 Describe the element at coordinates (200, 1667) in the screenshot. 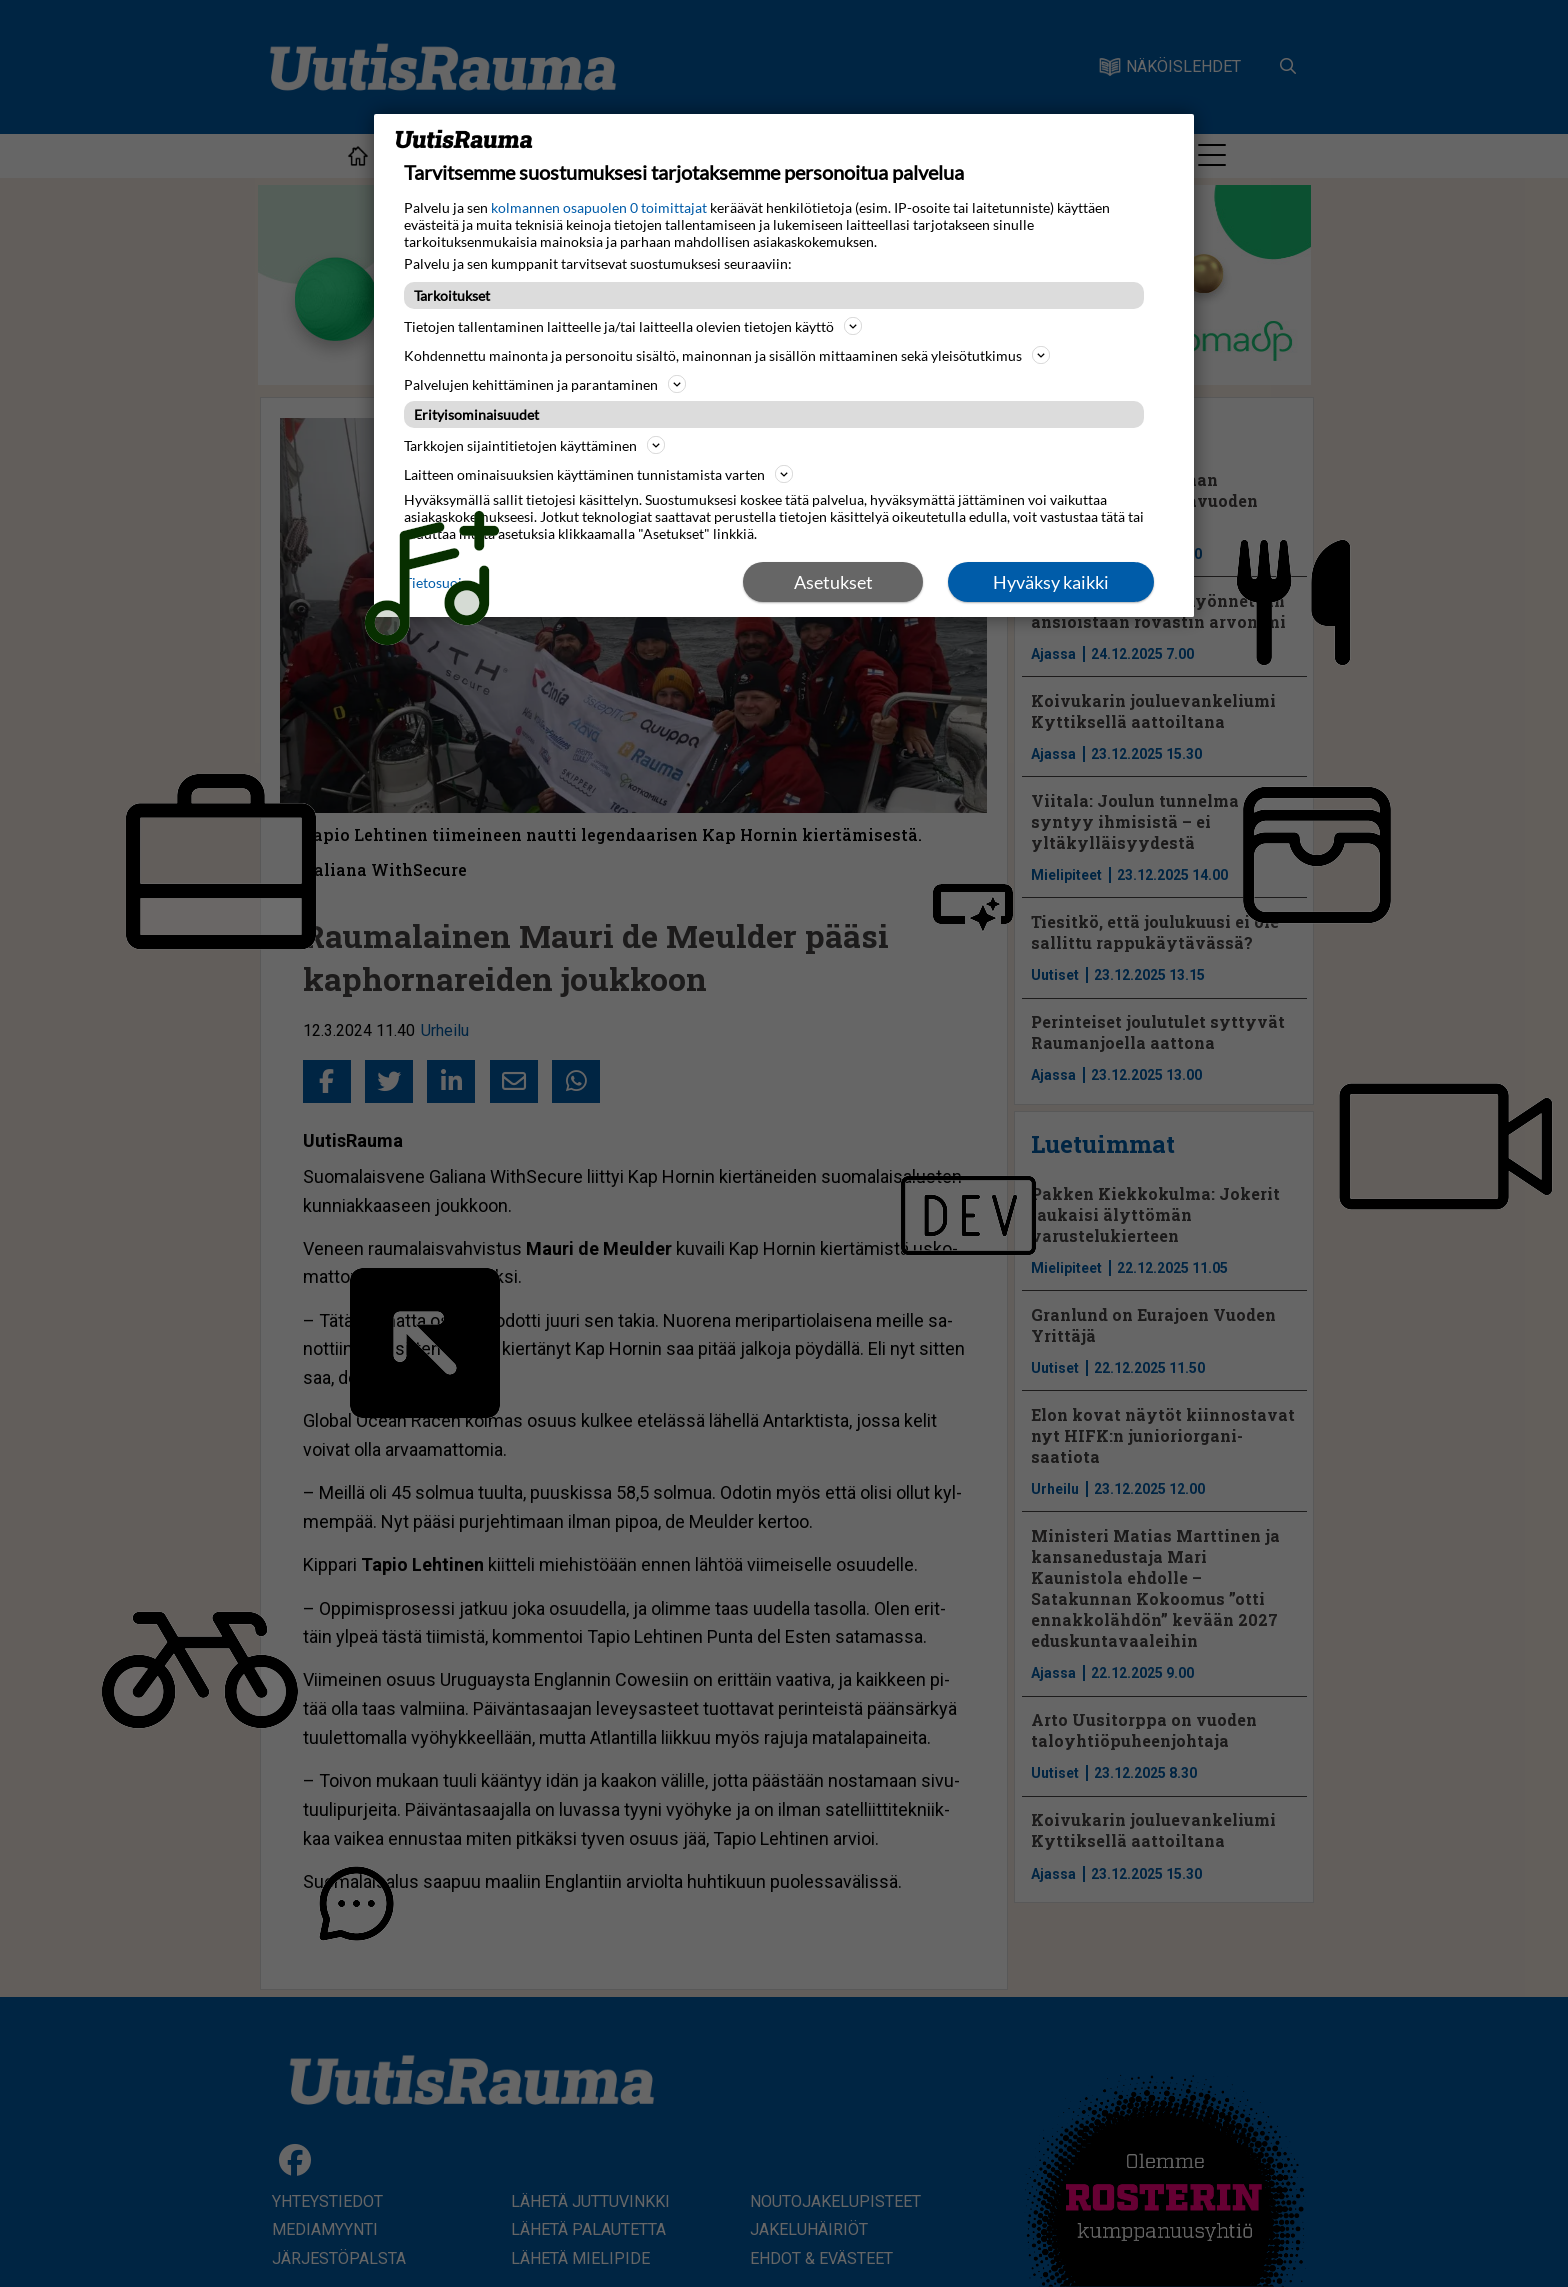

I see `access bike-sharing or cycling services` at that location.